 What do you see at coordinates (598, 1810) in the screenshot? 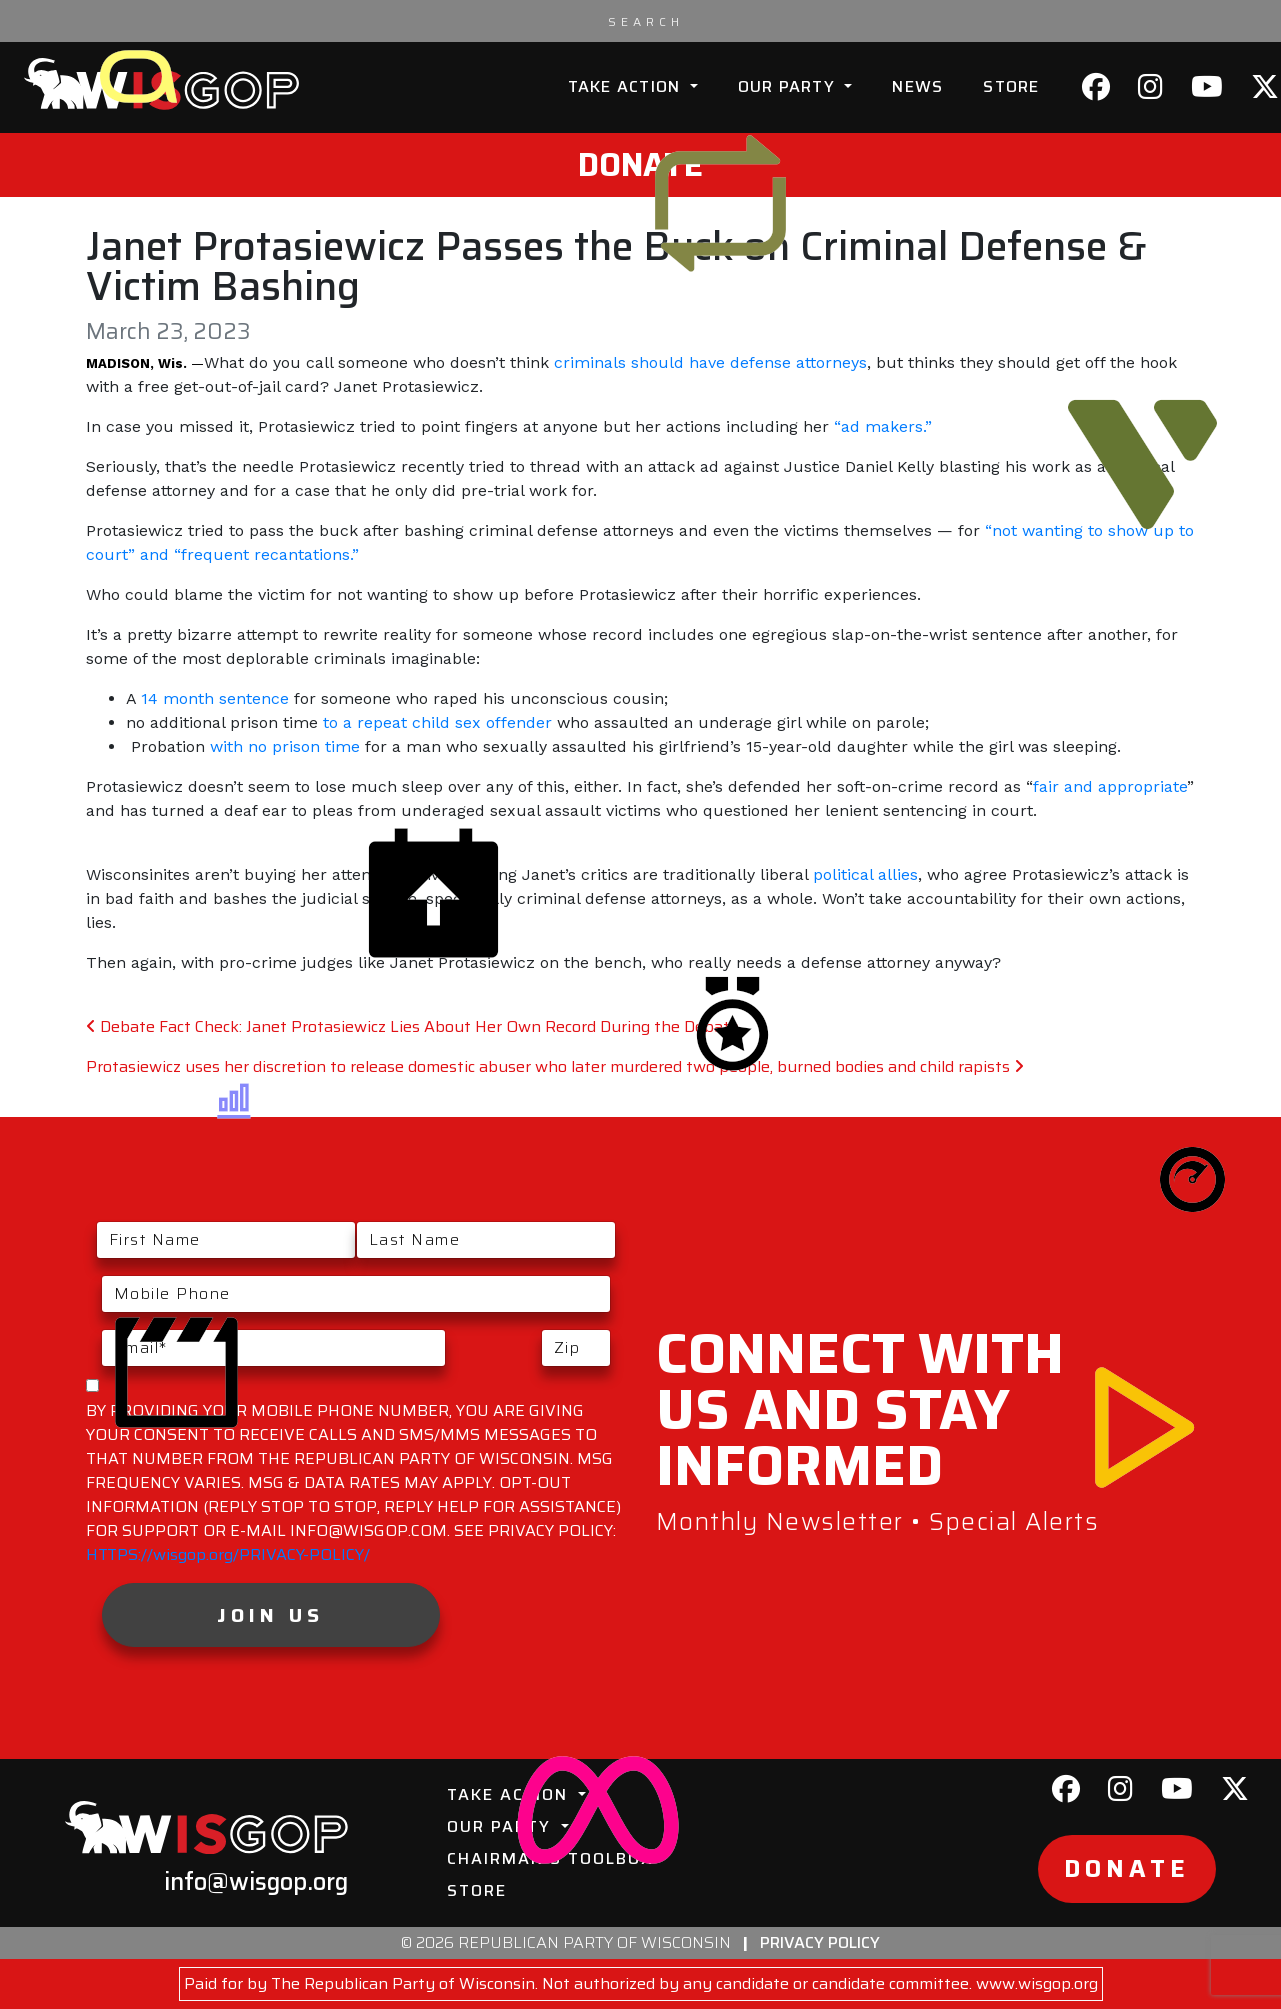
I see `Meta company logo` at bounding box center [598, 1810].